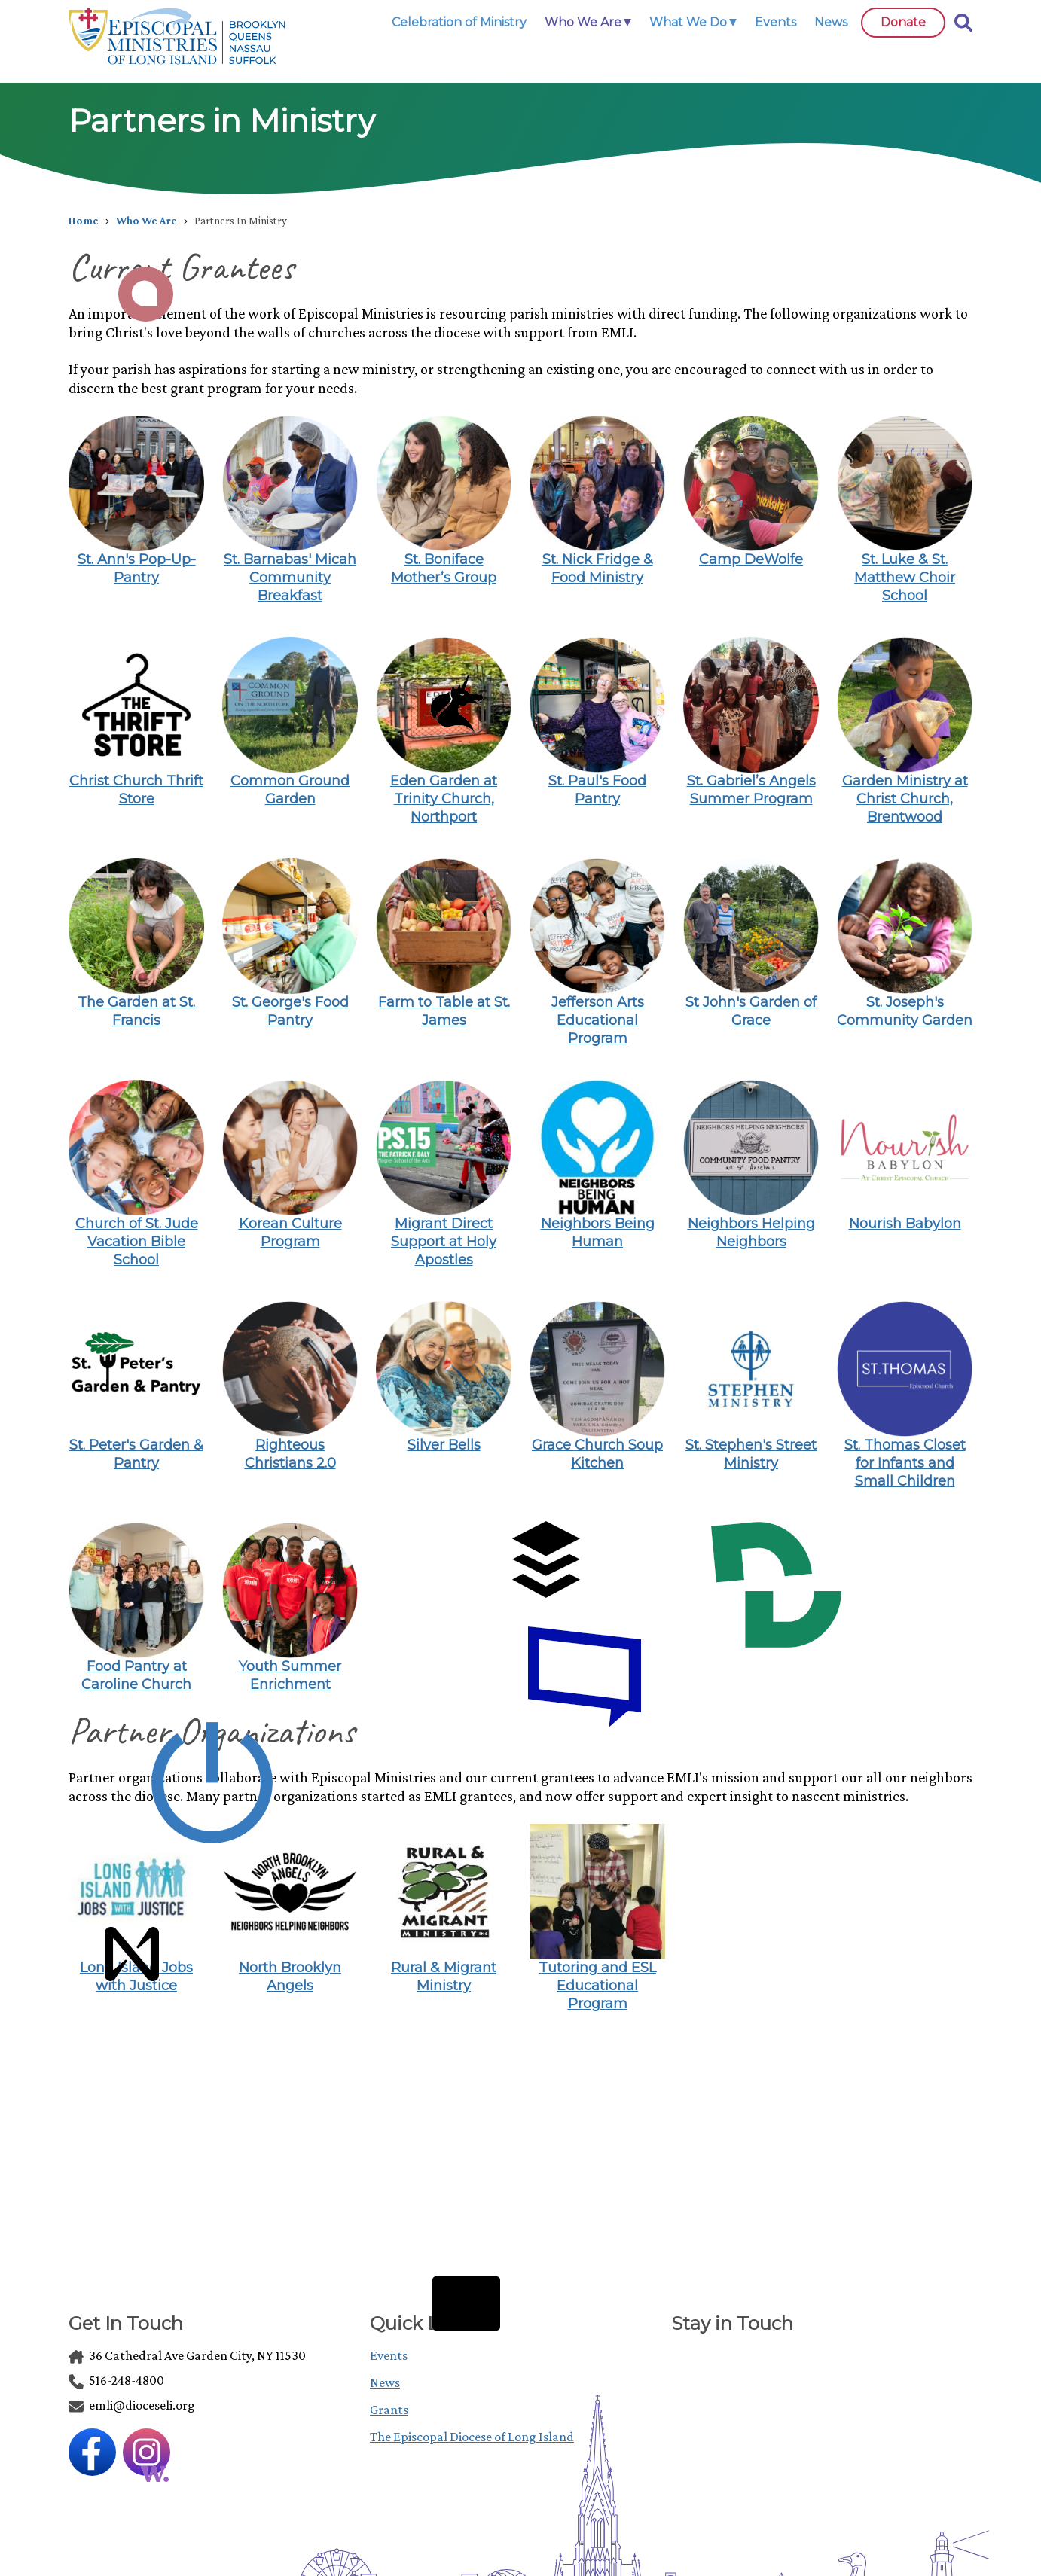  What do you see at coordinates (154, 2474) in the screenshot?
I see `open the Write.as blogging platform` at bounding box center [154, 2474].